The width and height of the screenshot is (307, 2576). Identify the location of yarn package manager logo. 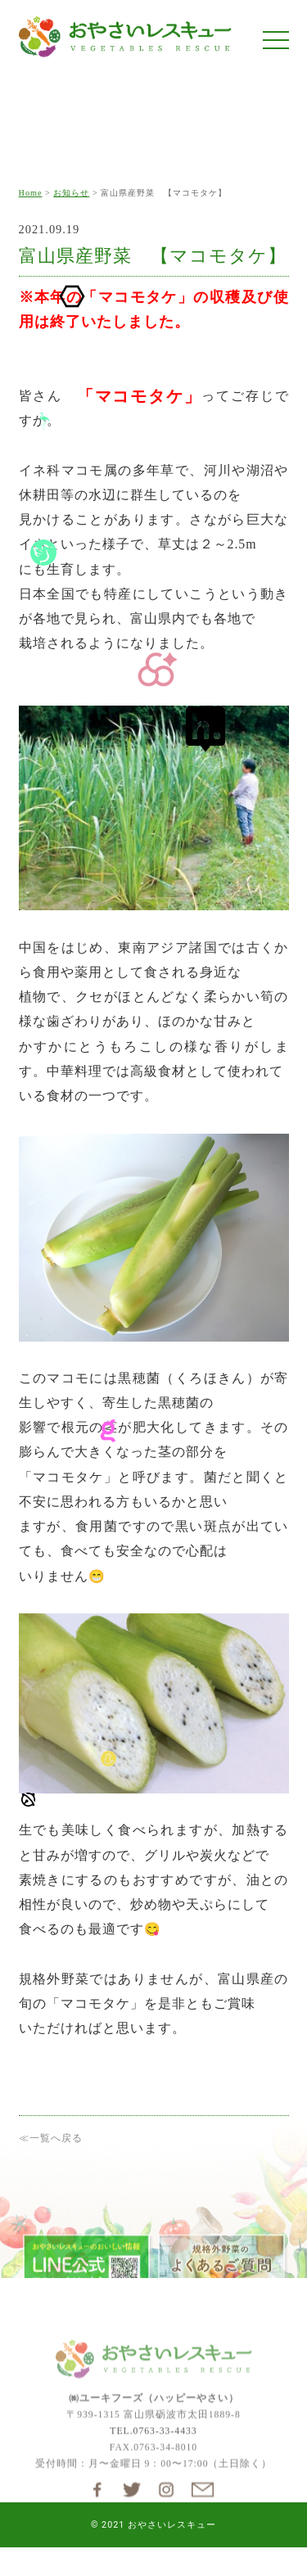
(108, 1758).